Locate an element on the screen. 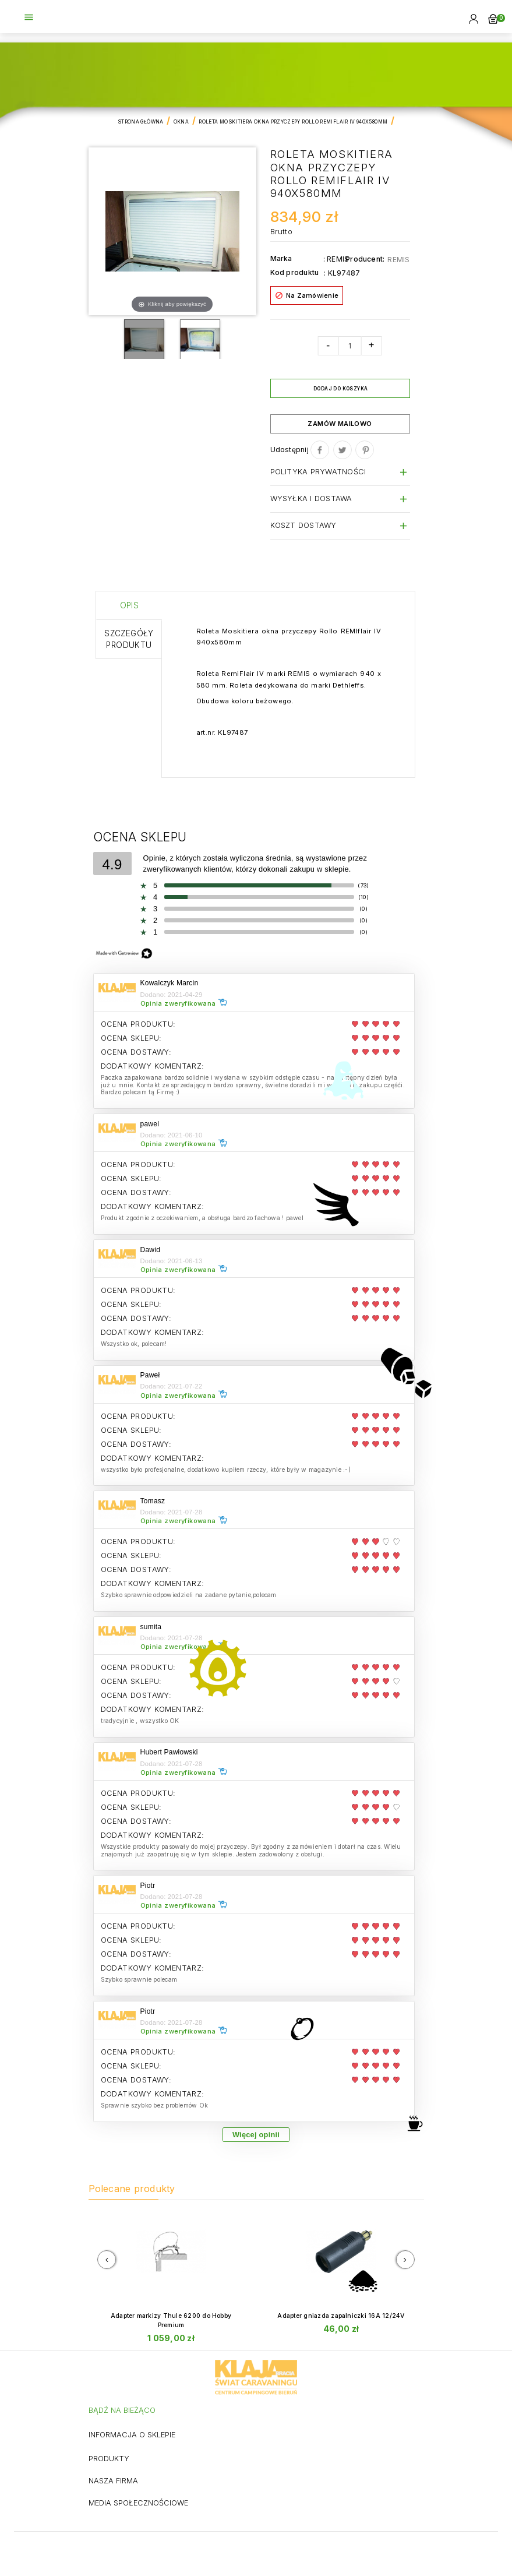 Image resolution: width=512 pixels, height=2576 pixels. settings for oil or fluid-related features is located at coordinates (218, 1668).